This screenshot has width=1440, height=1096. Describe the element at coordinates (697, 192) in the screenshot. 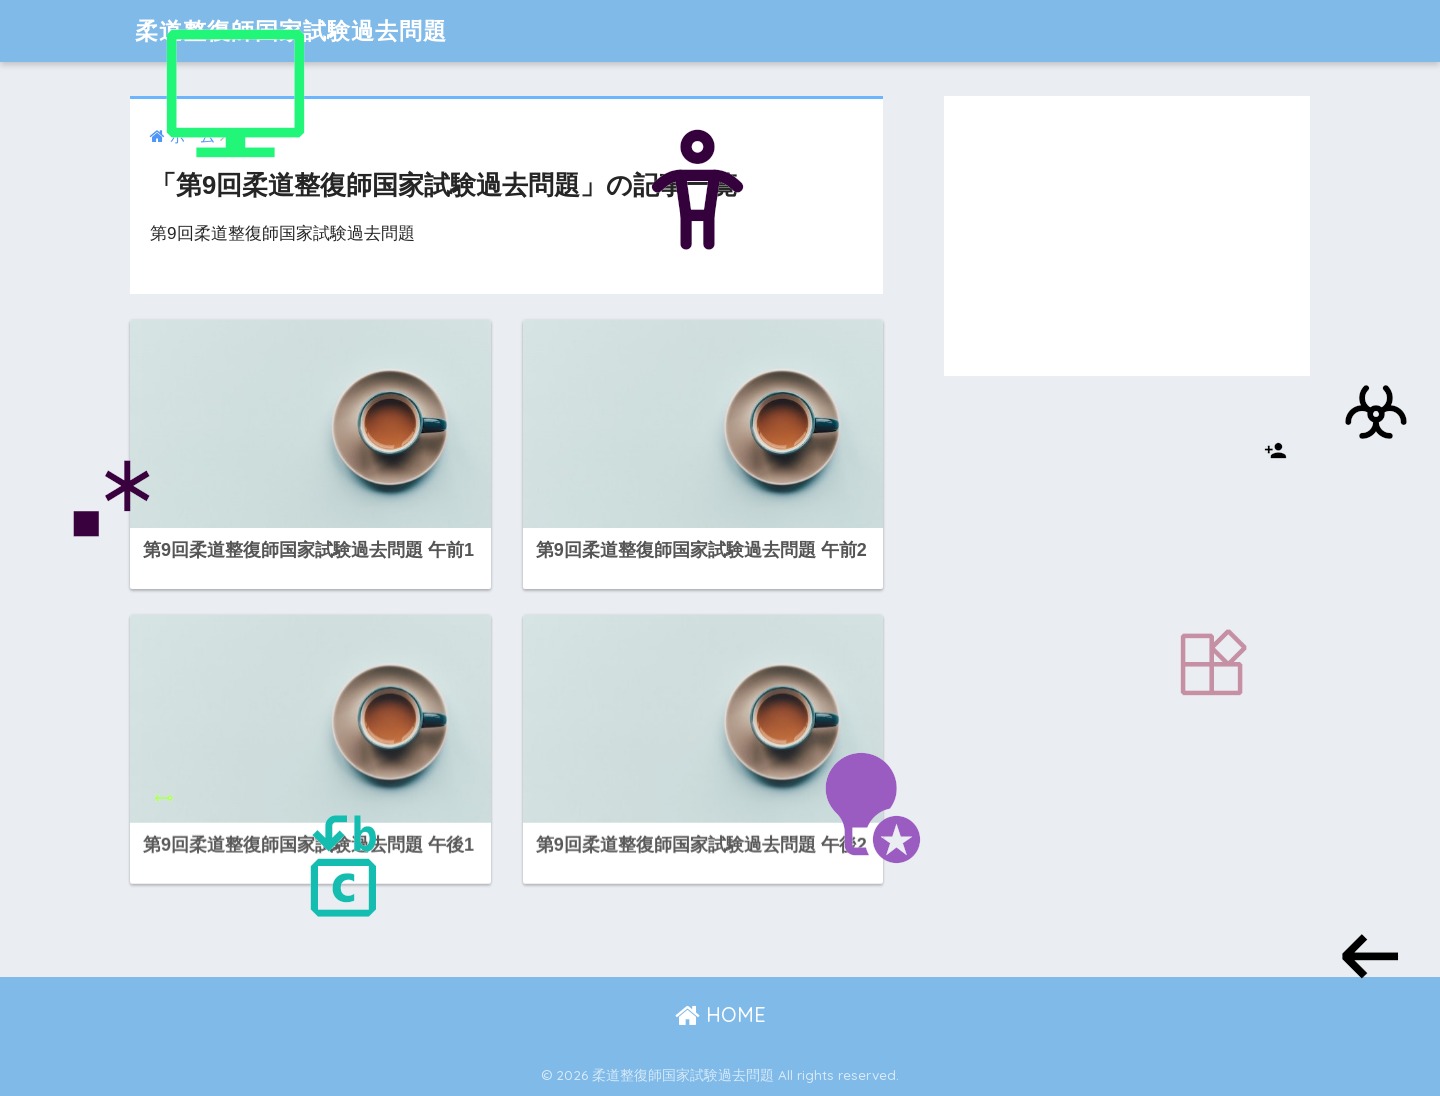

I see `view male user profile` at that location.